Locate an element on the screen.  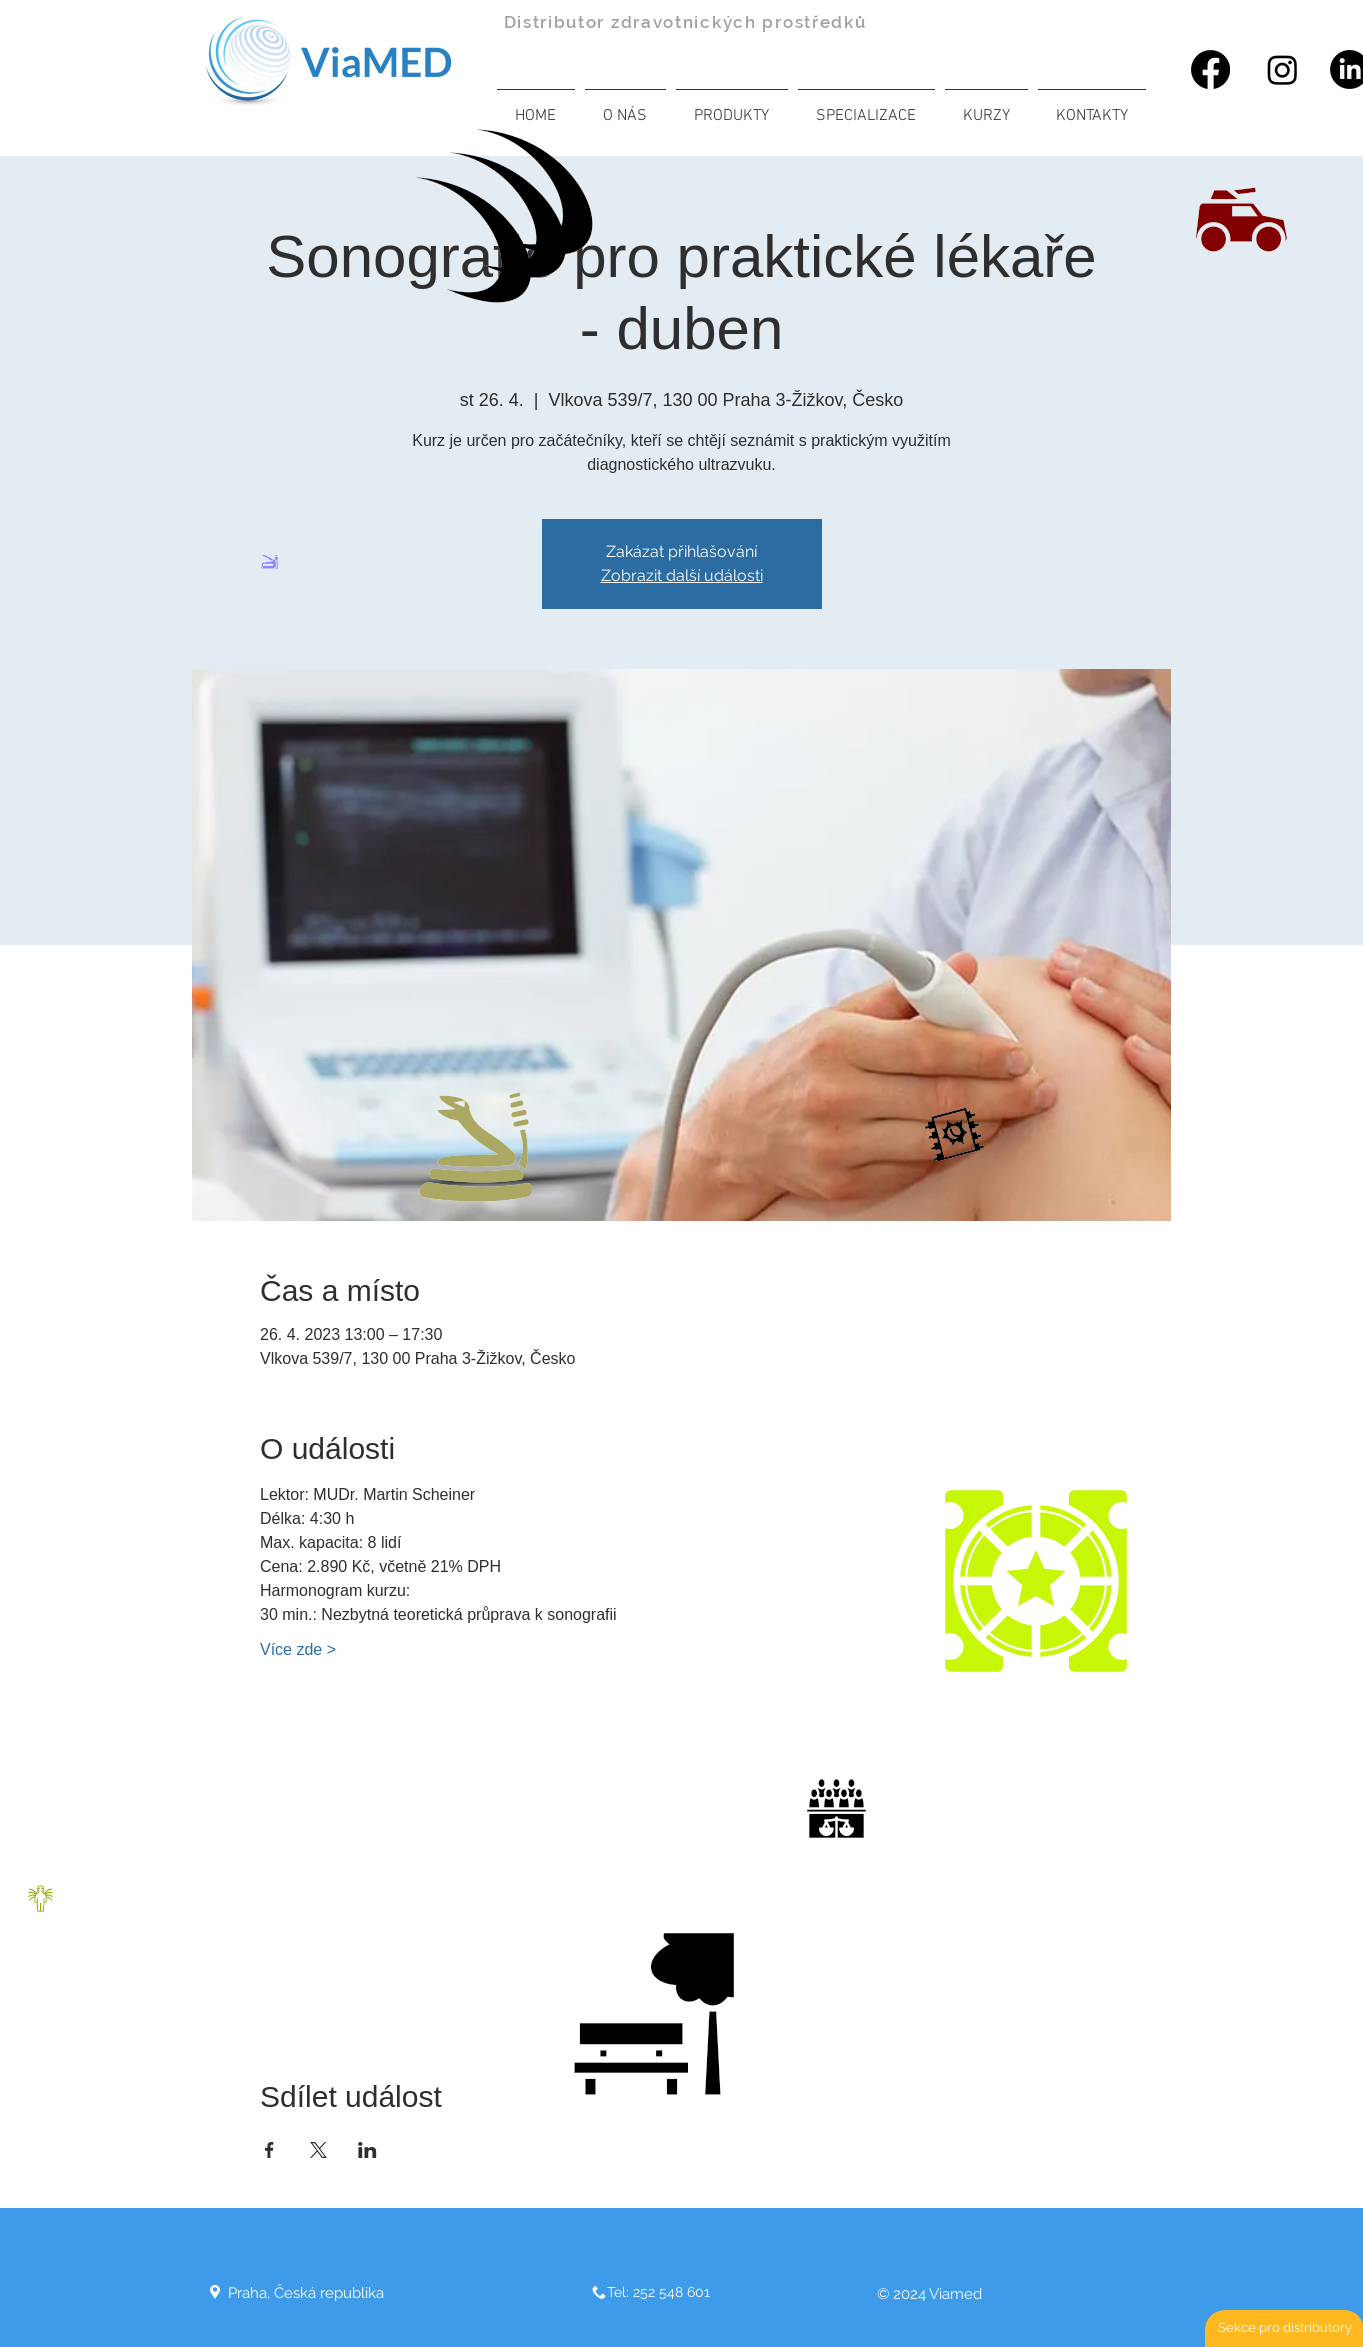
imperial faction or empire team selector is located at coordinates (1036, 1581).